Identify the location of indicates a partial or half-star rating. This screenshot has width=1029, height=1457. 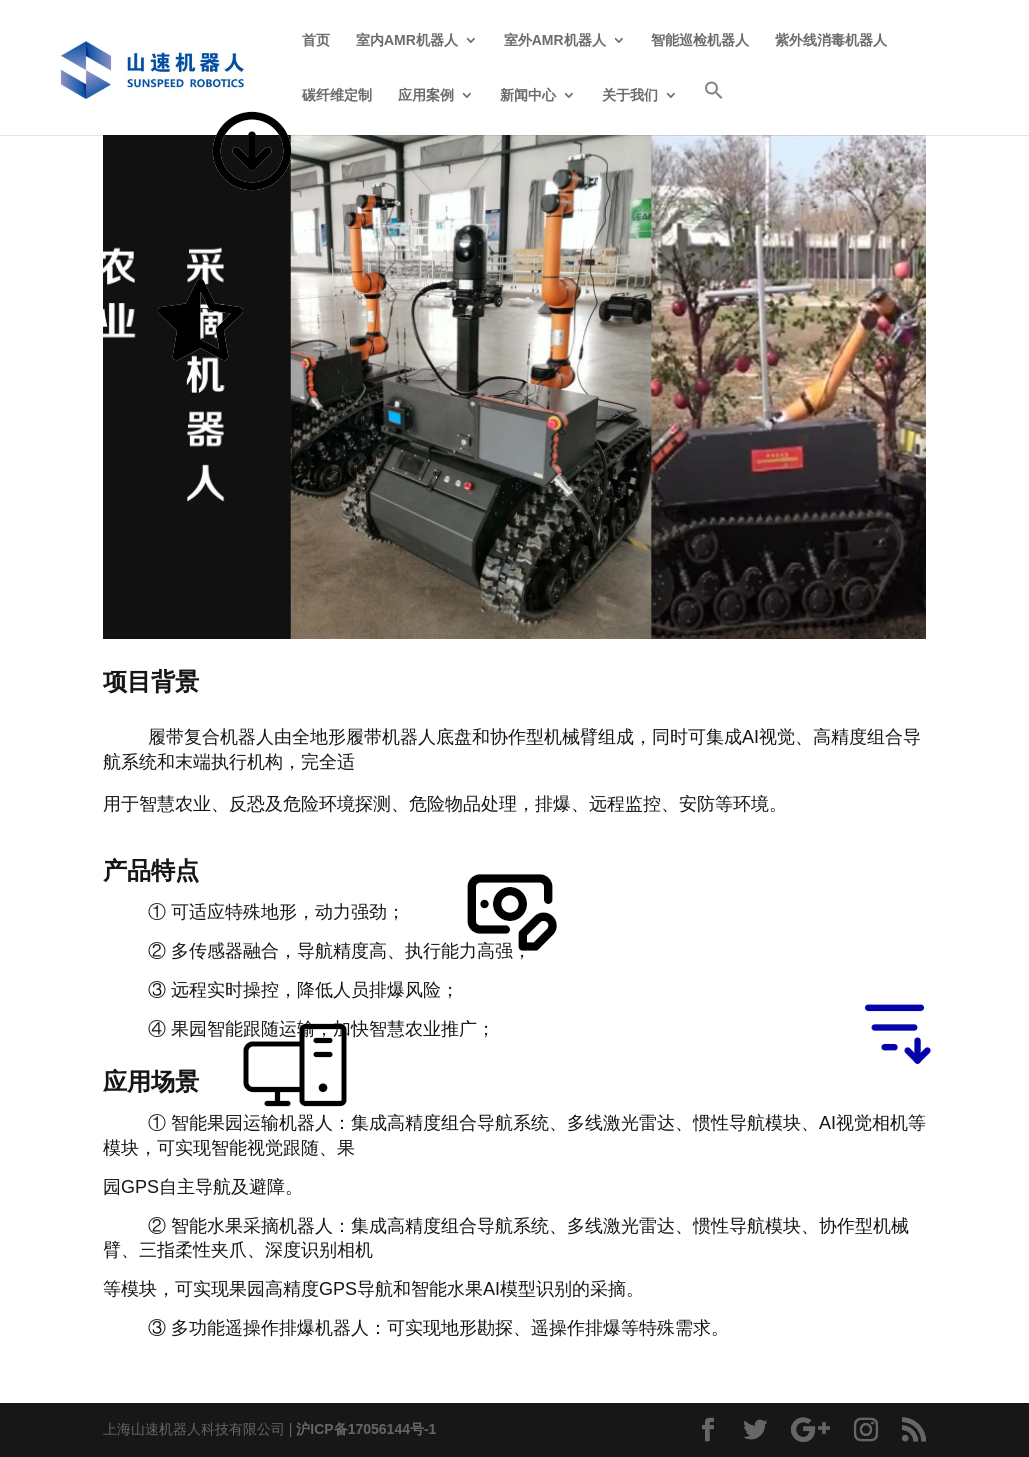
(200, 321).